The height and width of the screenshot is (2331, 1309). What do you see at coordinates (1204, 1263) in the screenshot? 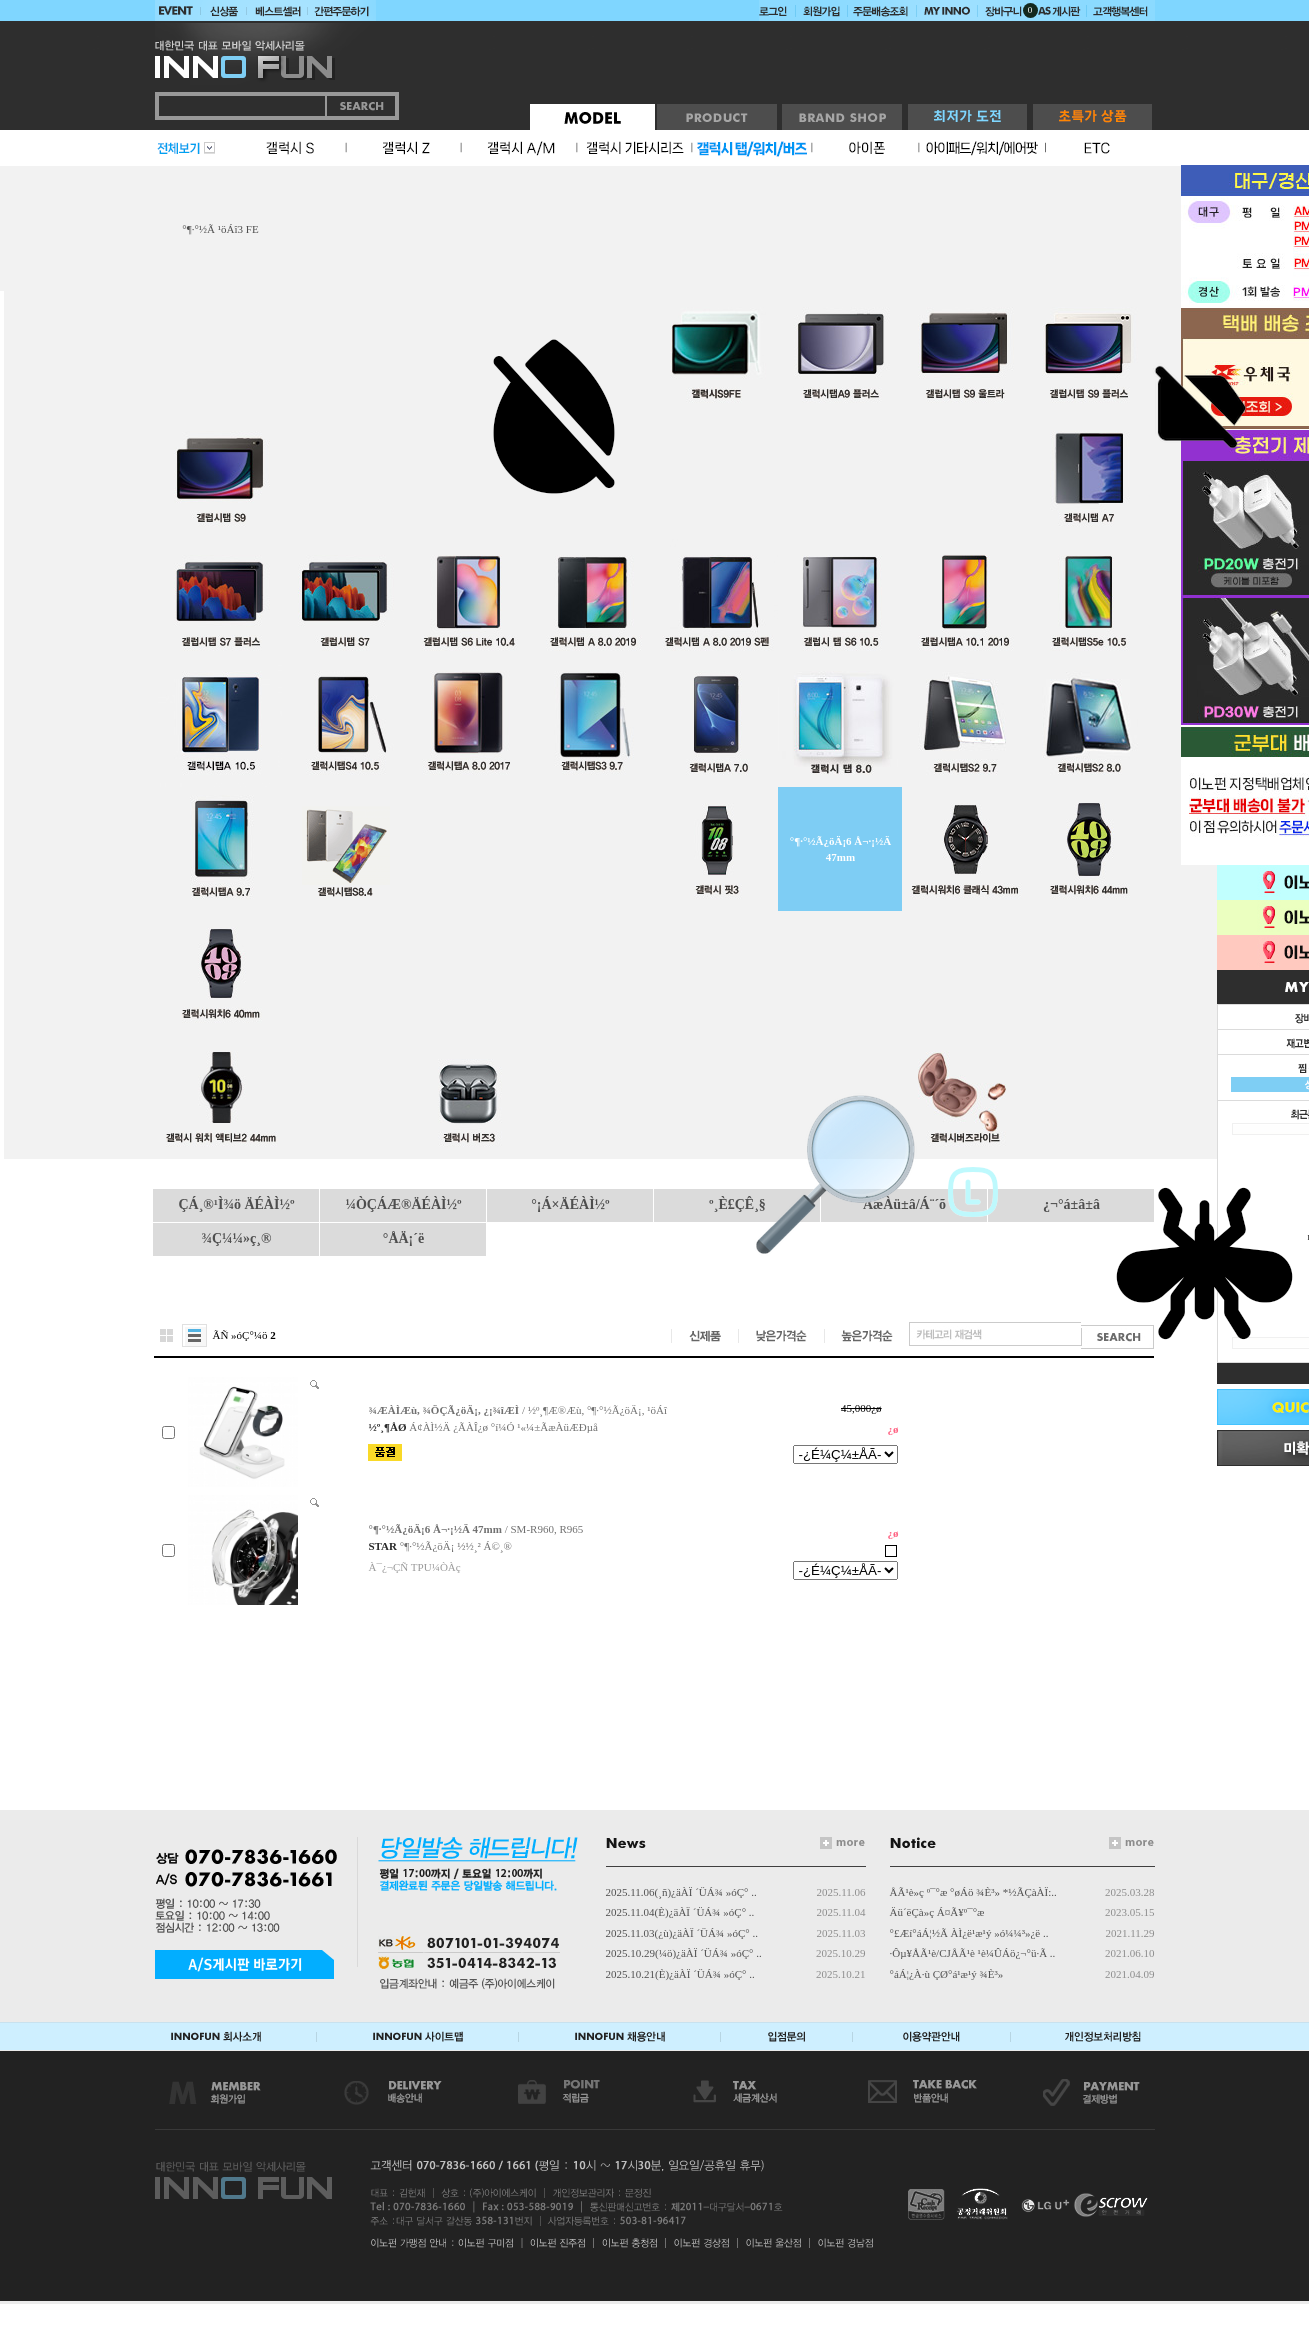
I see `indicates mosquito or insect activity in the area` at bounding box center [1204, 1263].